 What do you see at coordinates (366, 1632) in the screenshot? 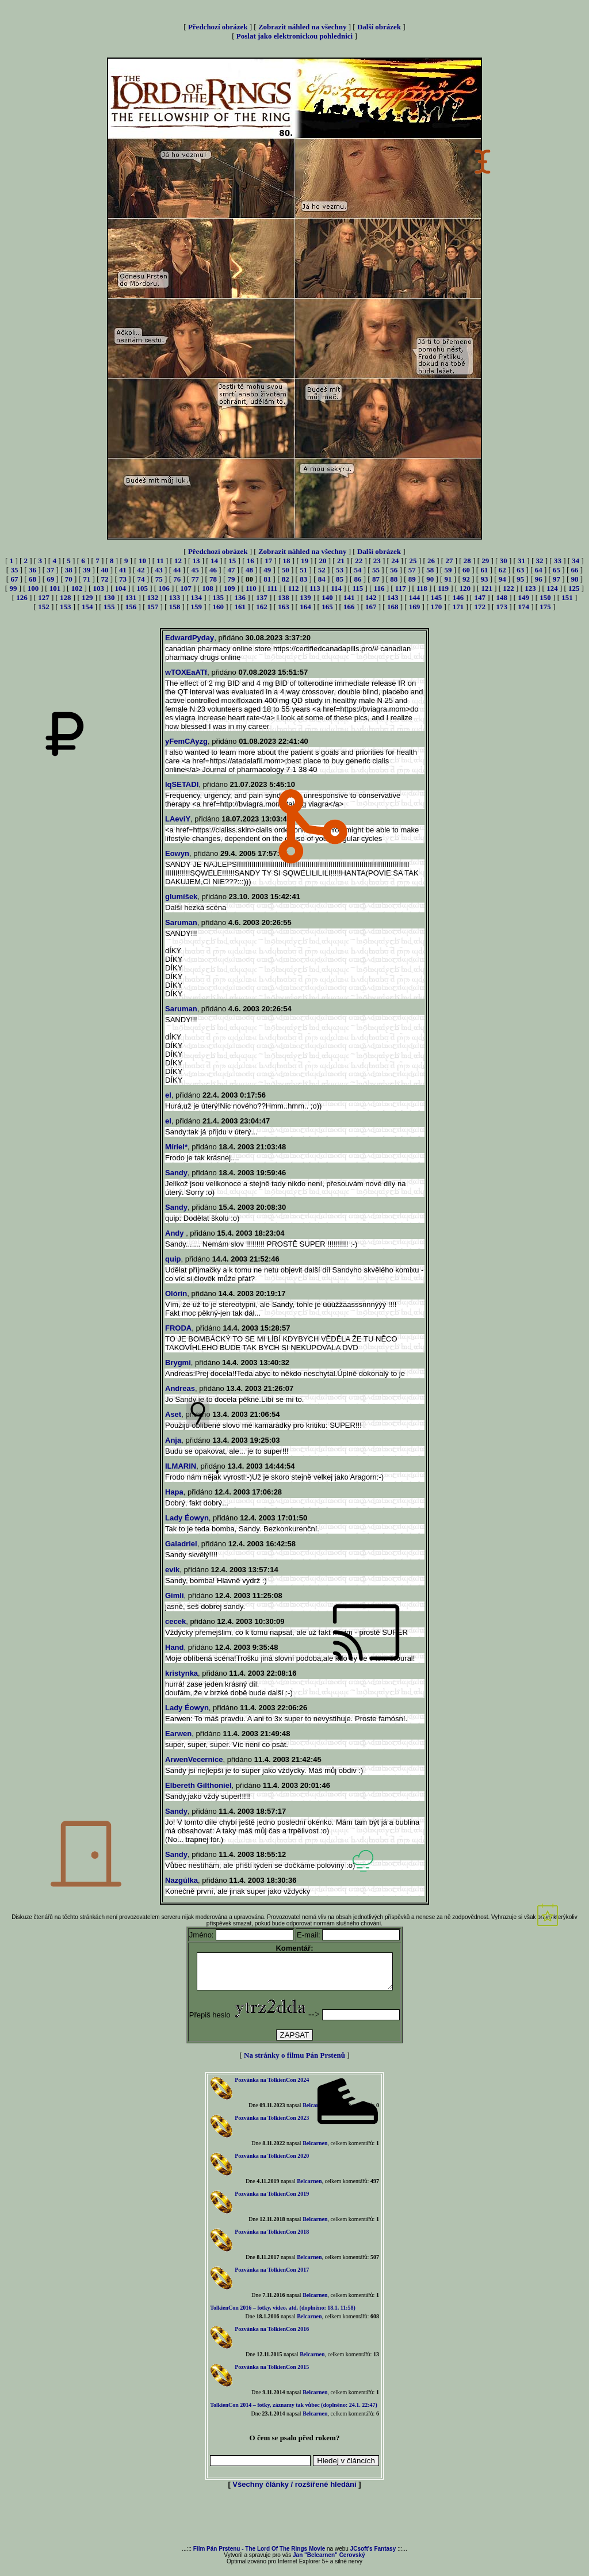
I see `cast your screen to another device` at bounding box center [366, 1632].